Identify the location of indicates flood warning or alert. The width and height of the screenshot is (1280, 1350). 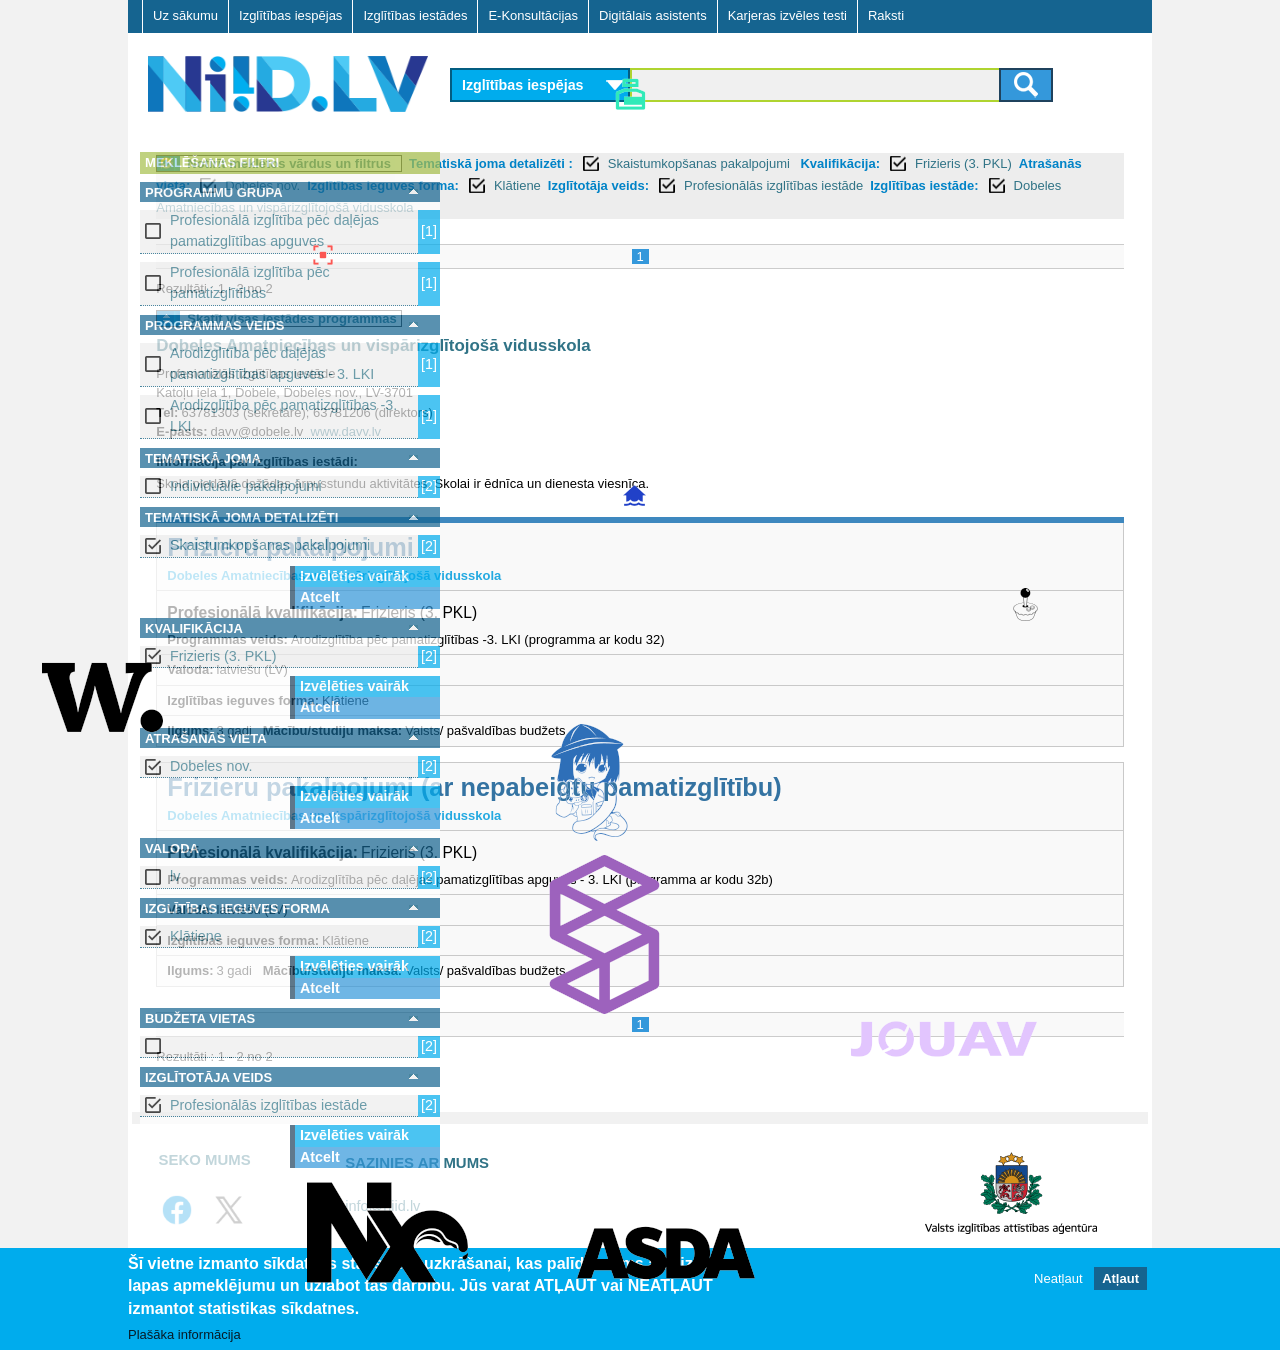
(634, 496).